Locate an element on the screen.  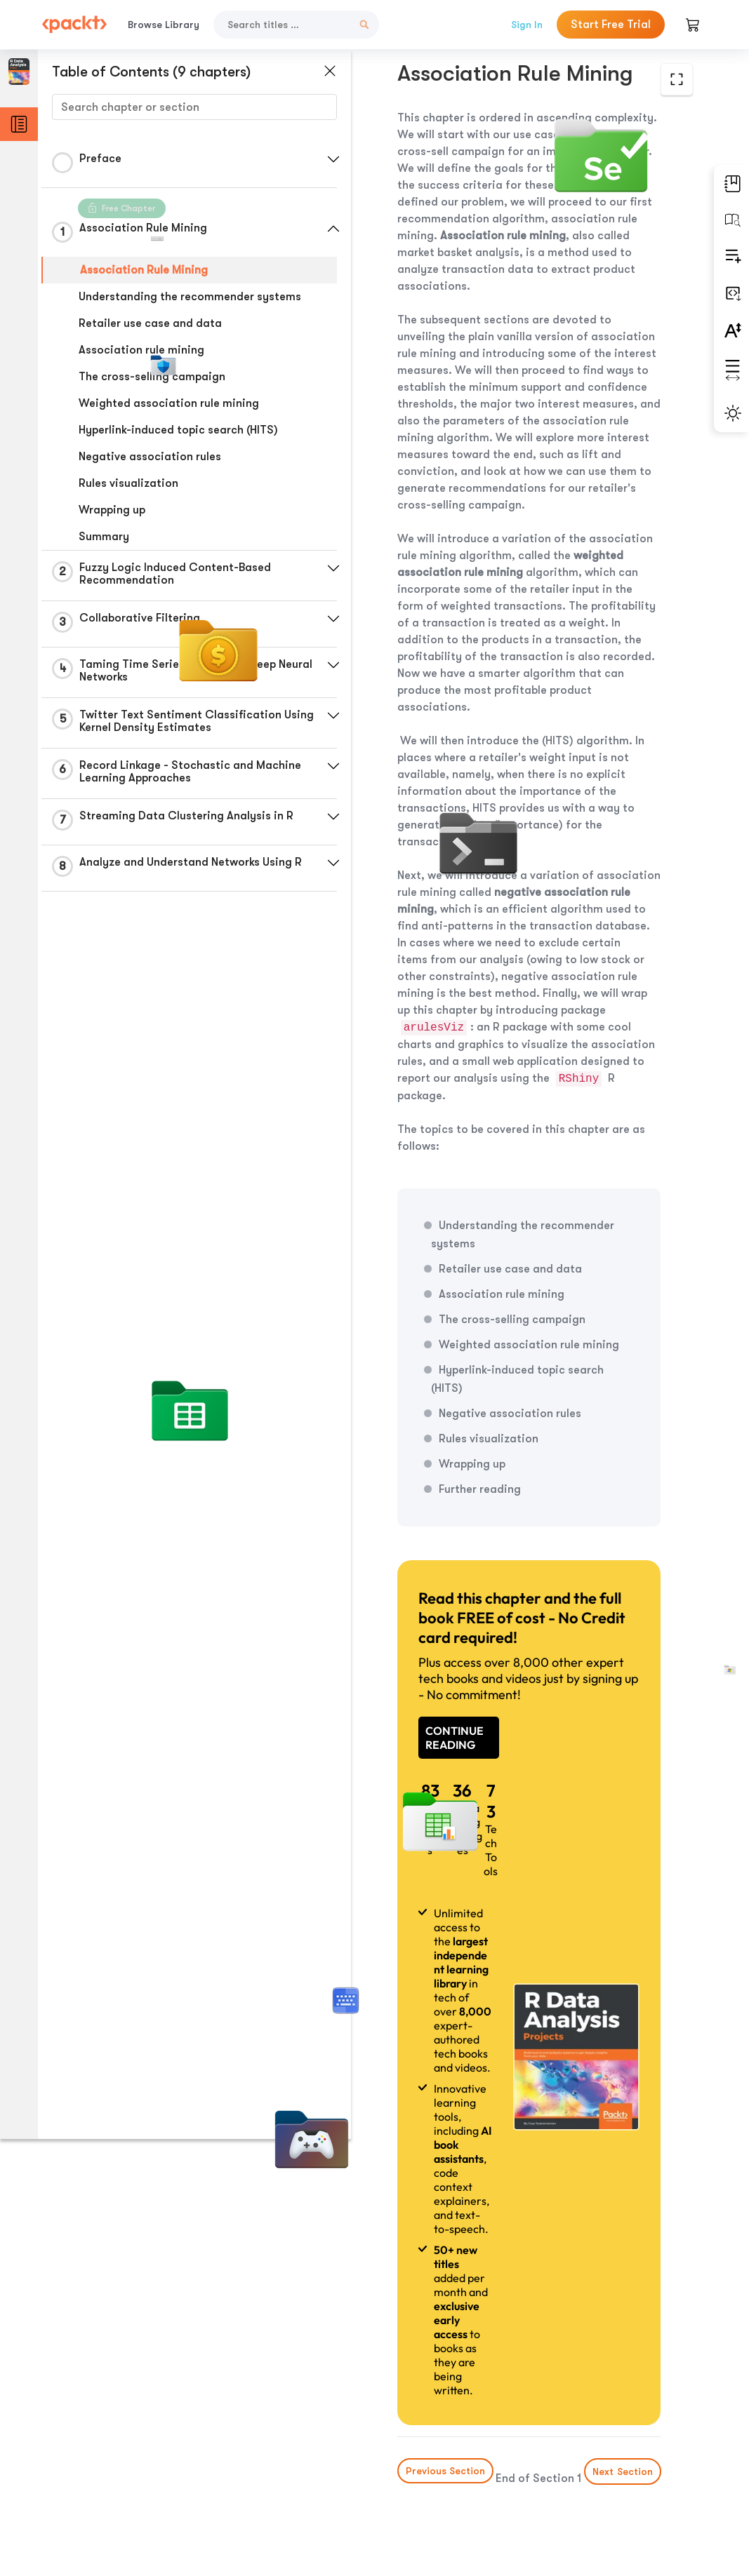
open folder containing LibreOffice Calc spreadsheets is located at coordinates (439, 1823).